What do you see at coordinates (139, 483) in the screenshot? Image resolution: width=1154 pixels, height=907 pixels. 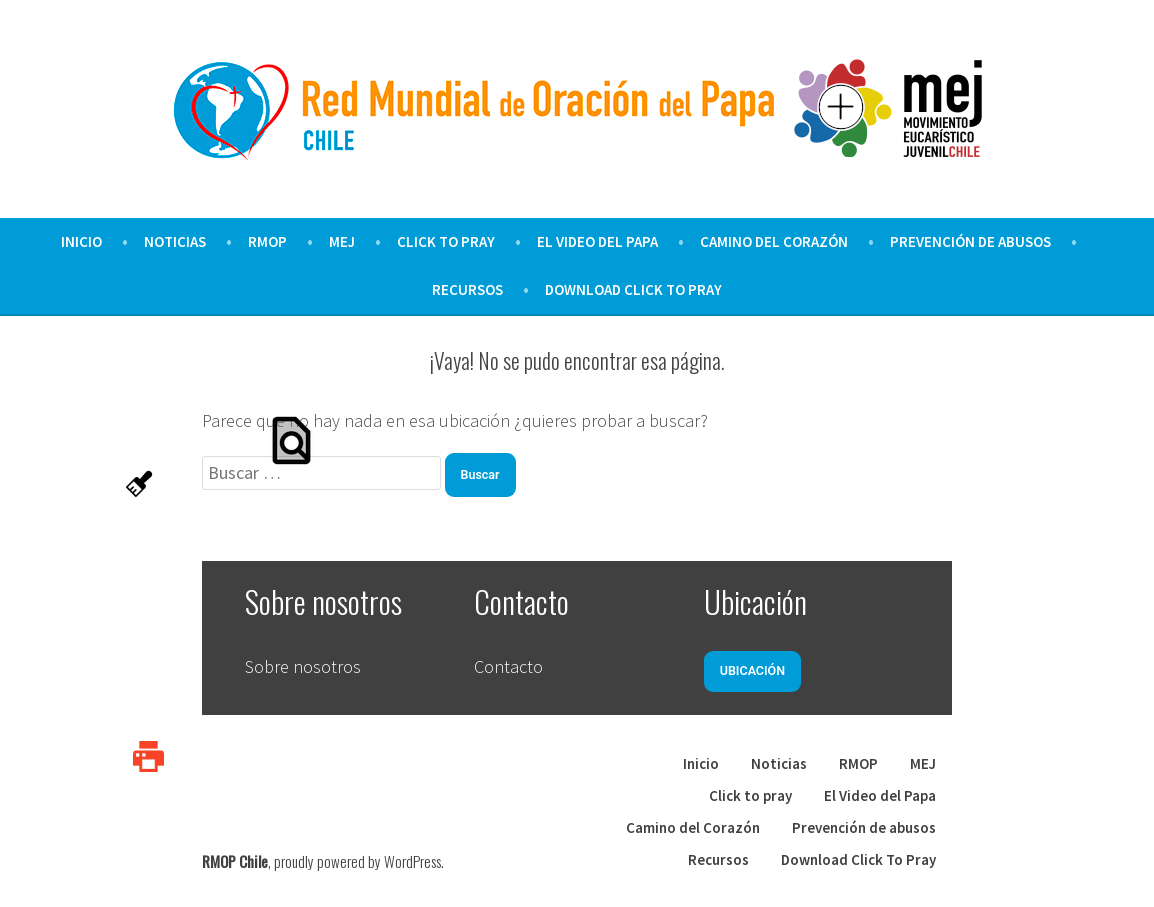 I see `access painting or drawing tools` at bounding box center [139, 483].